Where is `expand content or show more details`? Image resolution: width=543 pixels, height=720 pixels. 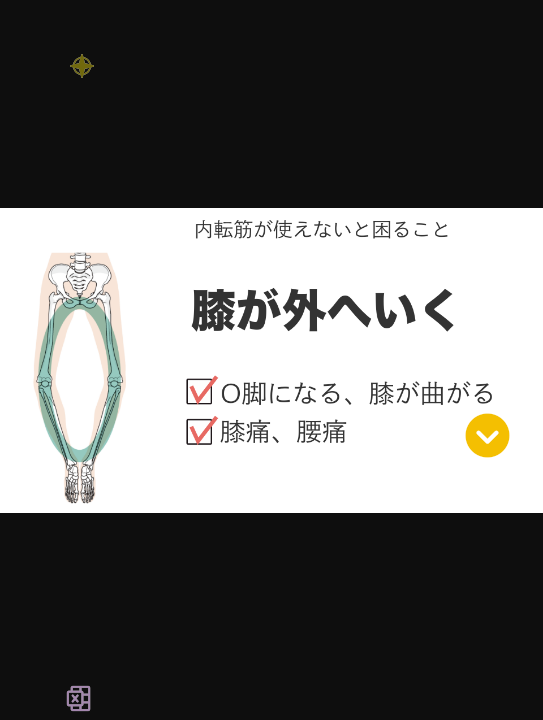
expand content or show more details is located at coordinates (487, 435).